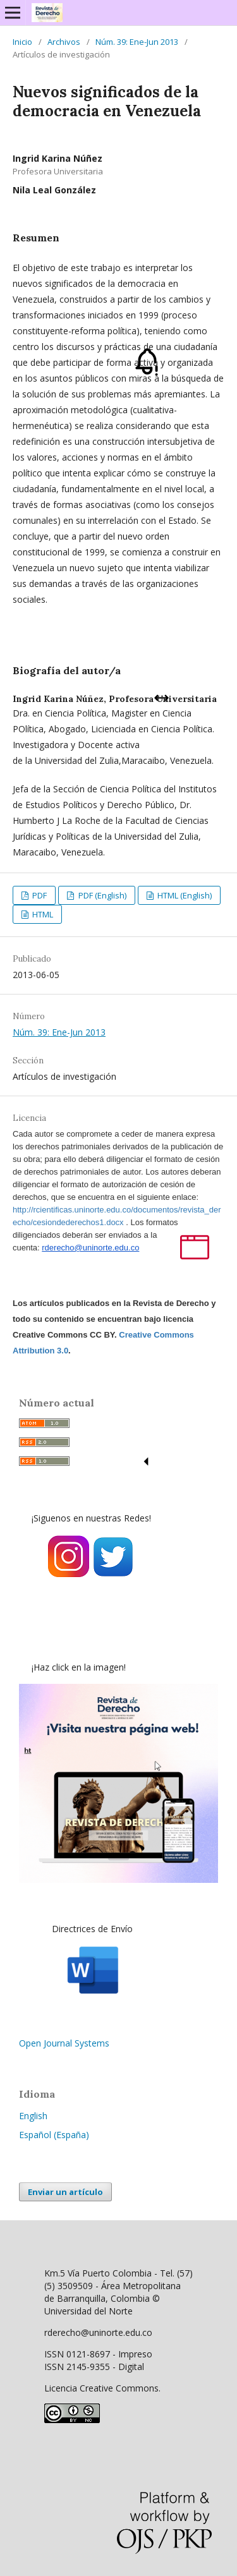  What do you see at coordinates (147, 361) in the screenshot?
I see `notification alert requiring attention` at bounding box center [147, 361].